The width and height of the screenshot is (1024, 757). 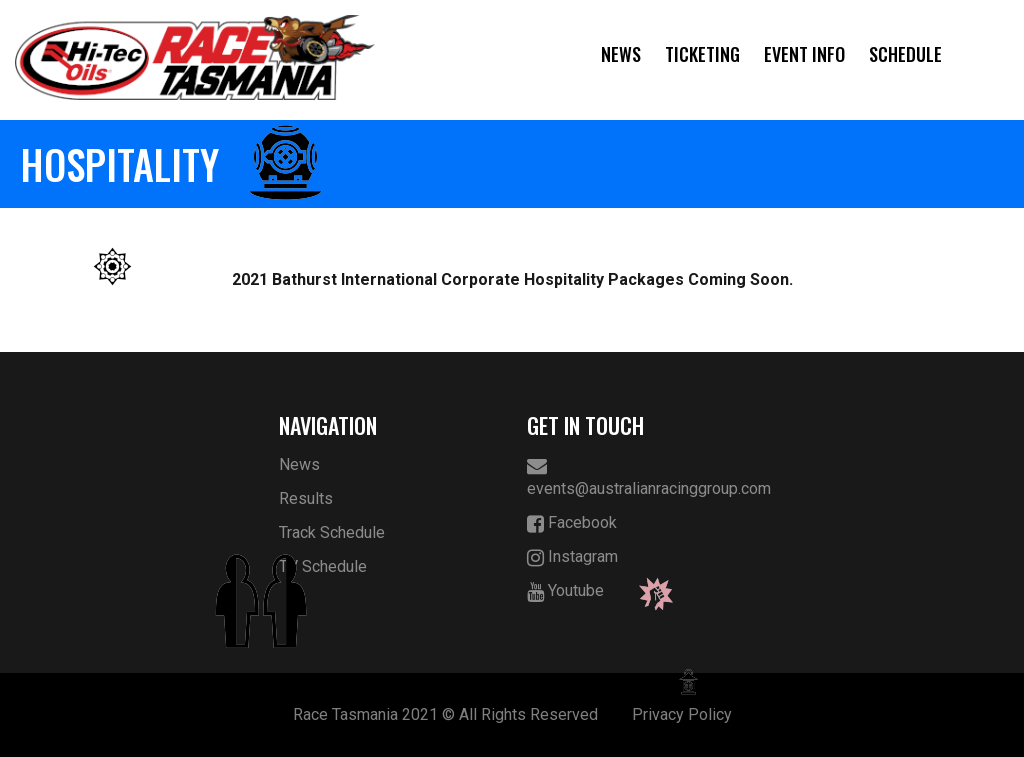 I want to click on access lantern or lighting feature in game, so click(x=688, y=681).